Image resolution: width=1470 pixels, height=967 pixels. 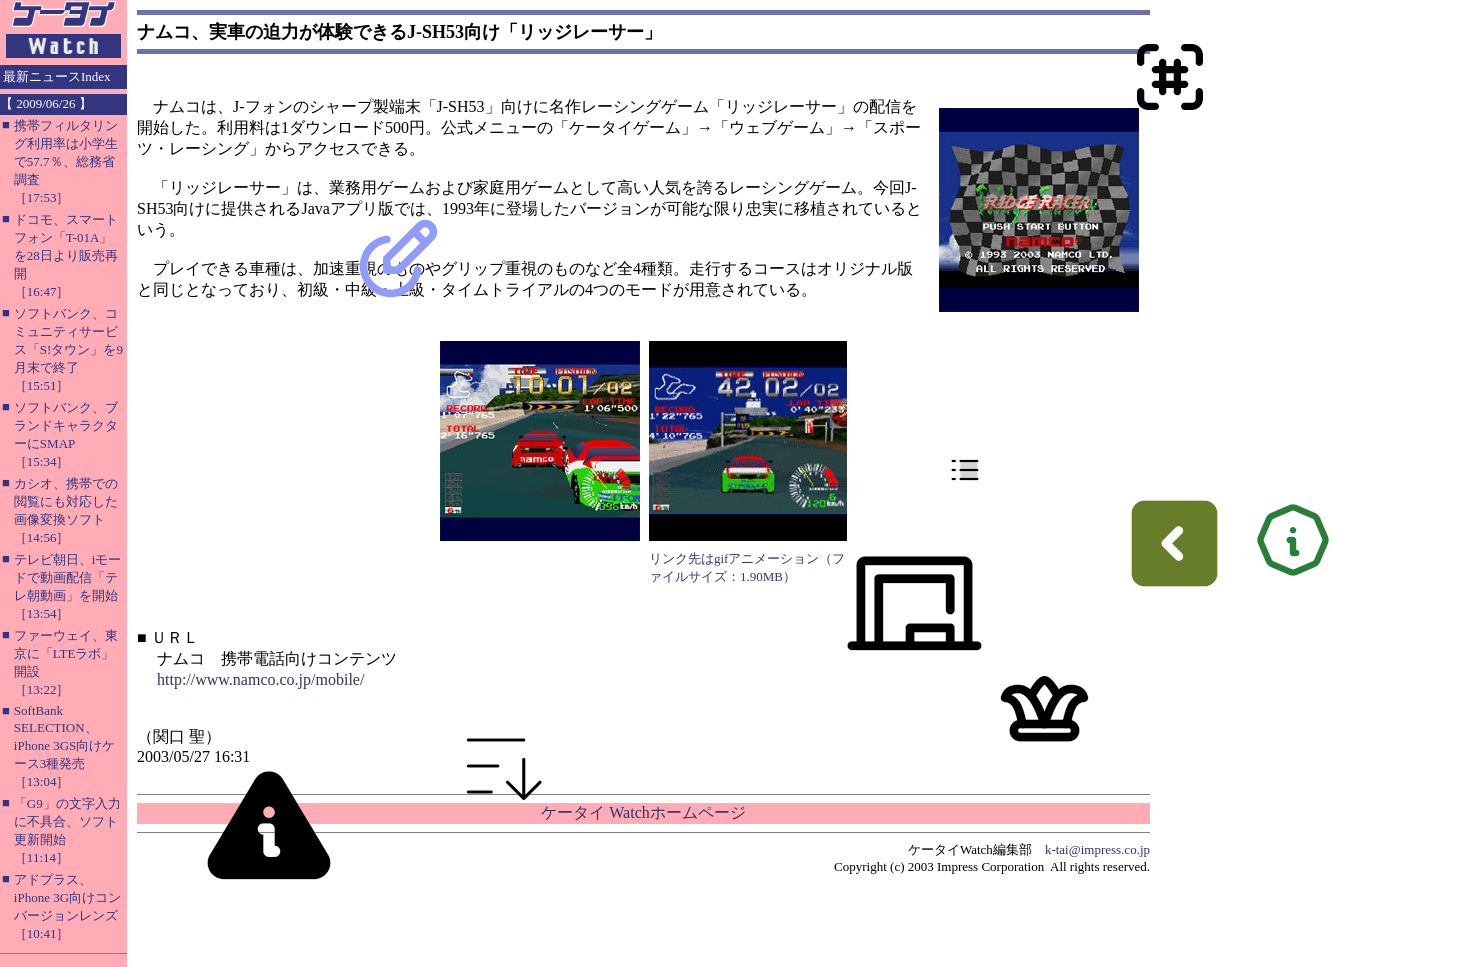 What do you see at coordinates (398, 258) in the screenshot?
I see `edit your profile or settings` at bounding box center [398, 258].